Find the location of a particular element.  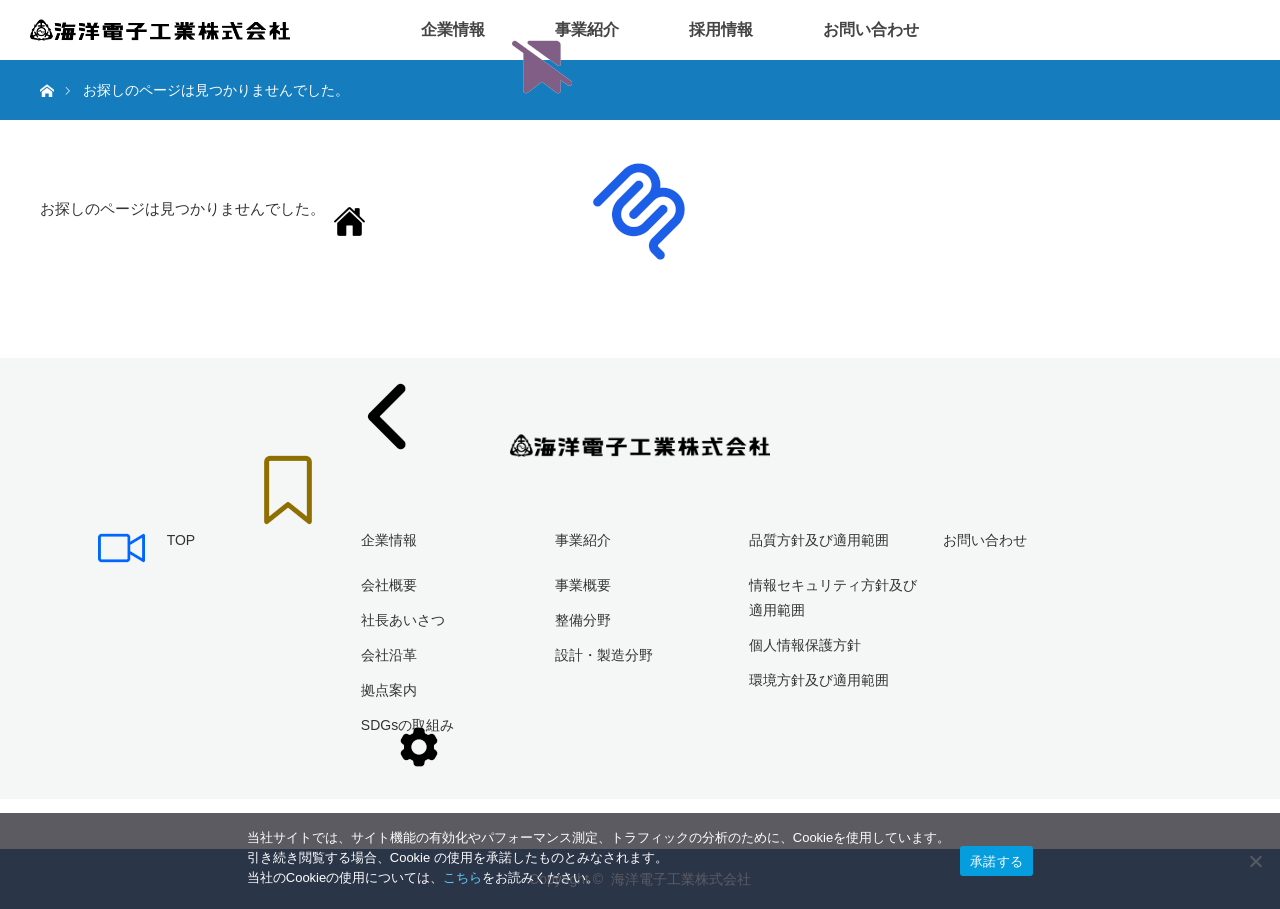

go back to the previous page is located at coordinates (392, 416).